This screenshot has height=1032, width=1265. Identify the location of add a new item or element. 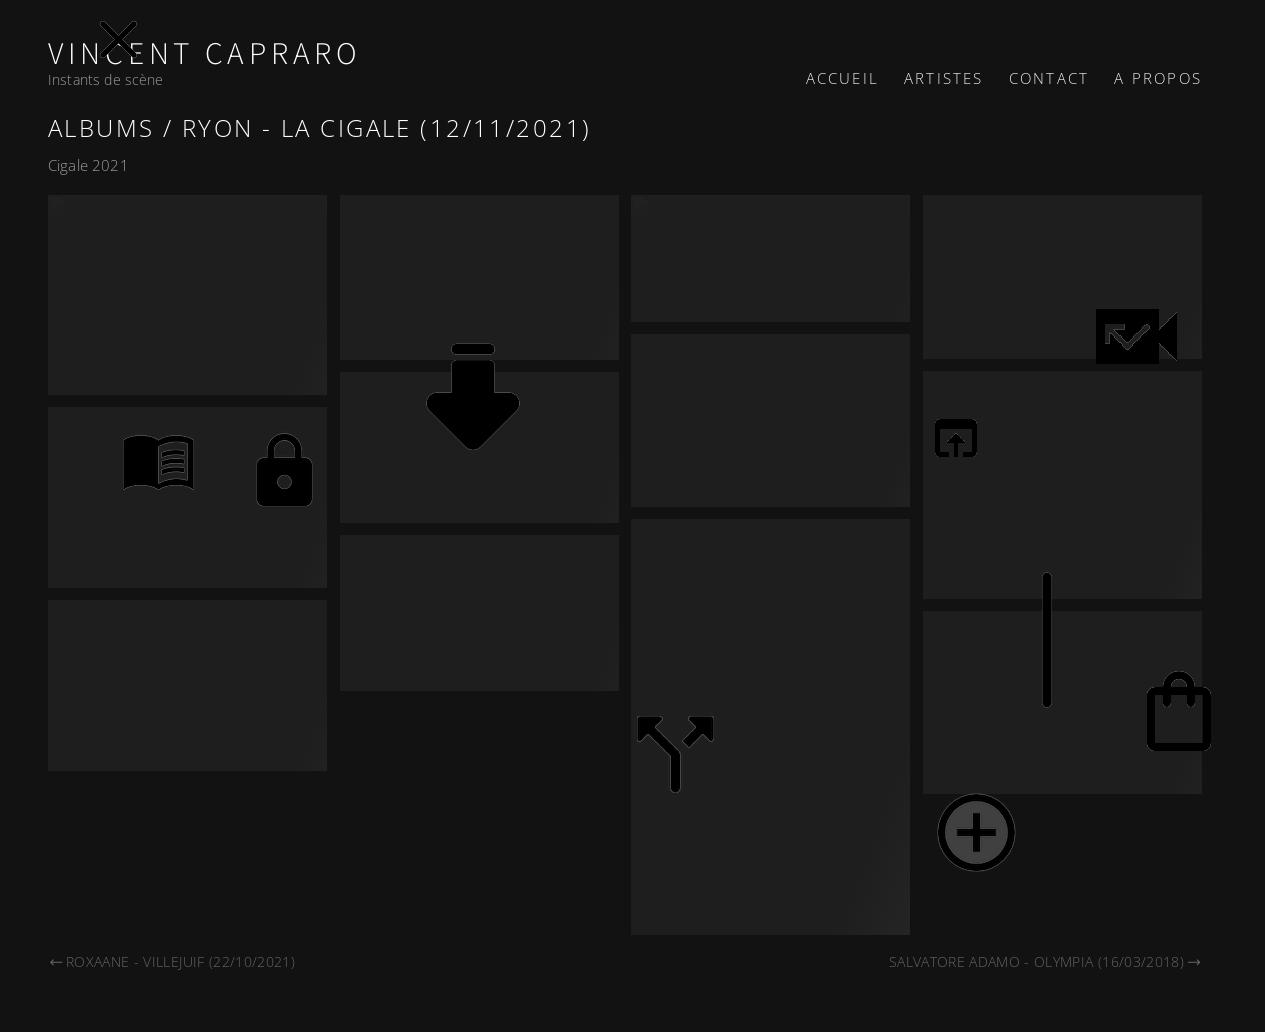
(976, 832).